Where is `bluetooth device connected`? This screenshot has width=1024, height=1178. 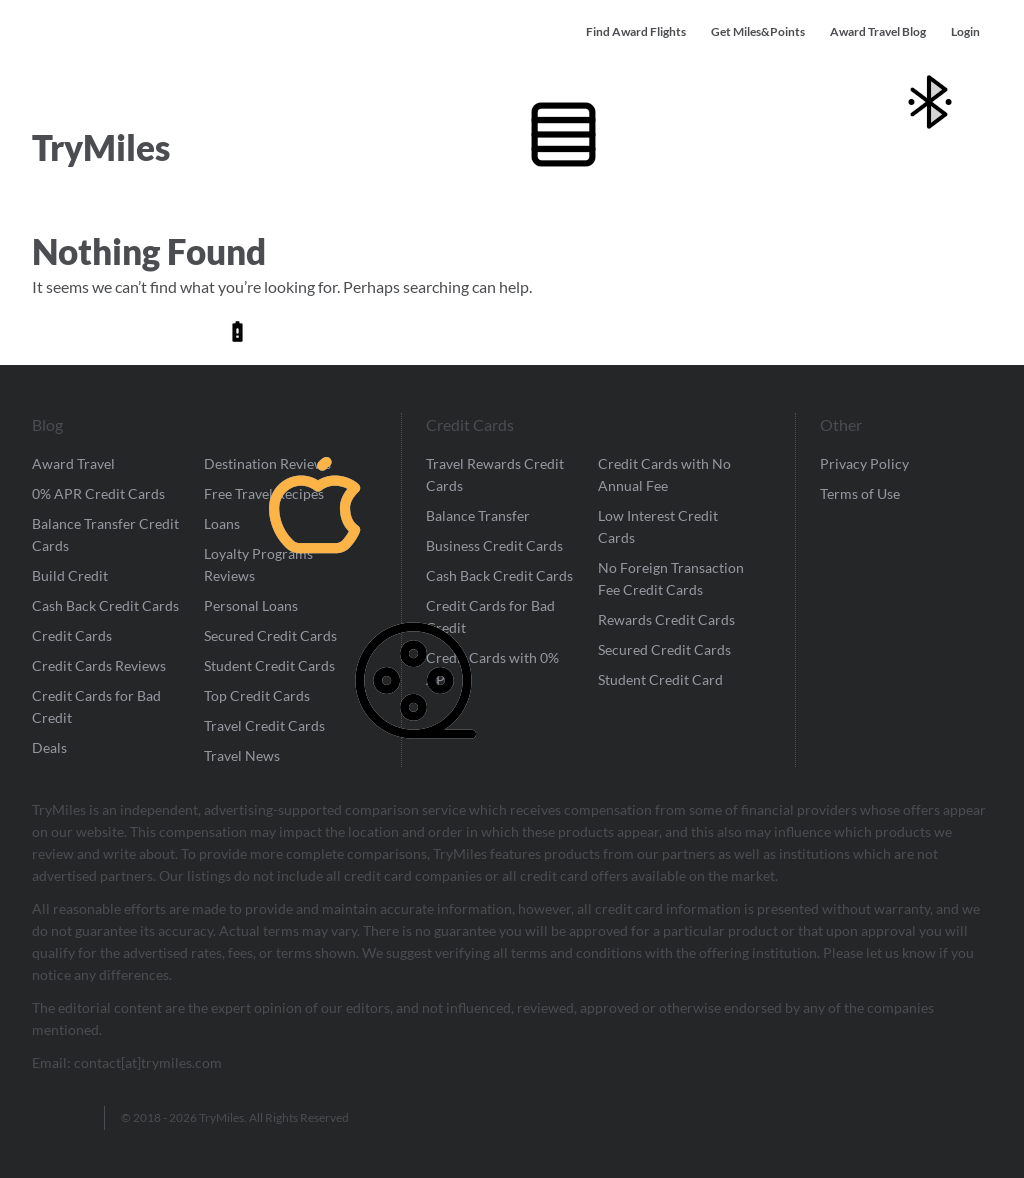 bluetooth device connected is located at coordinates (929, 102).